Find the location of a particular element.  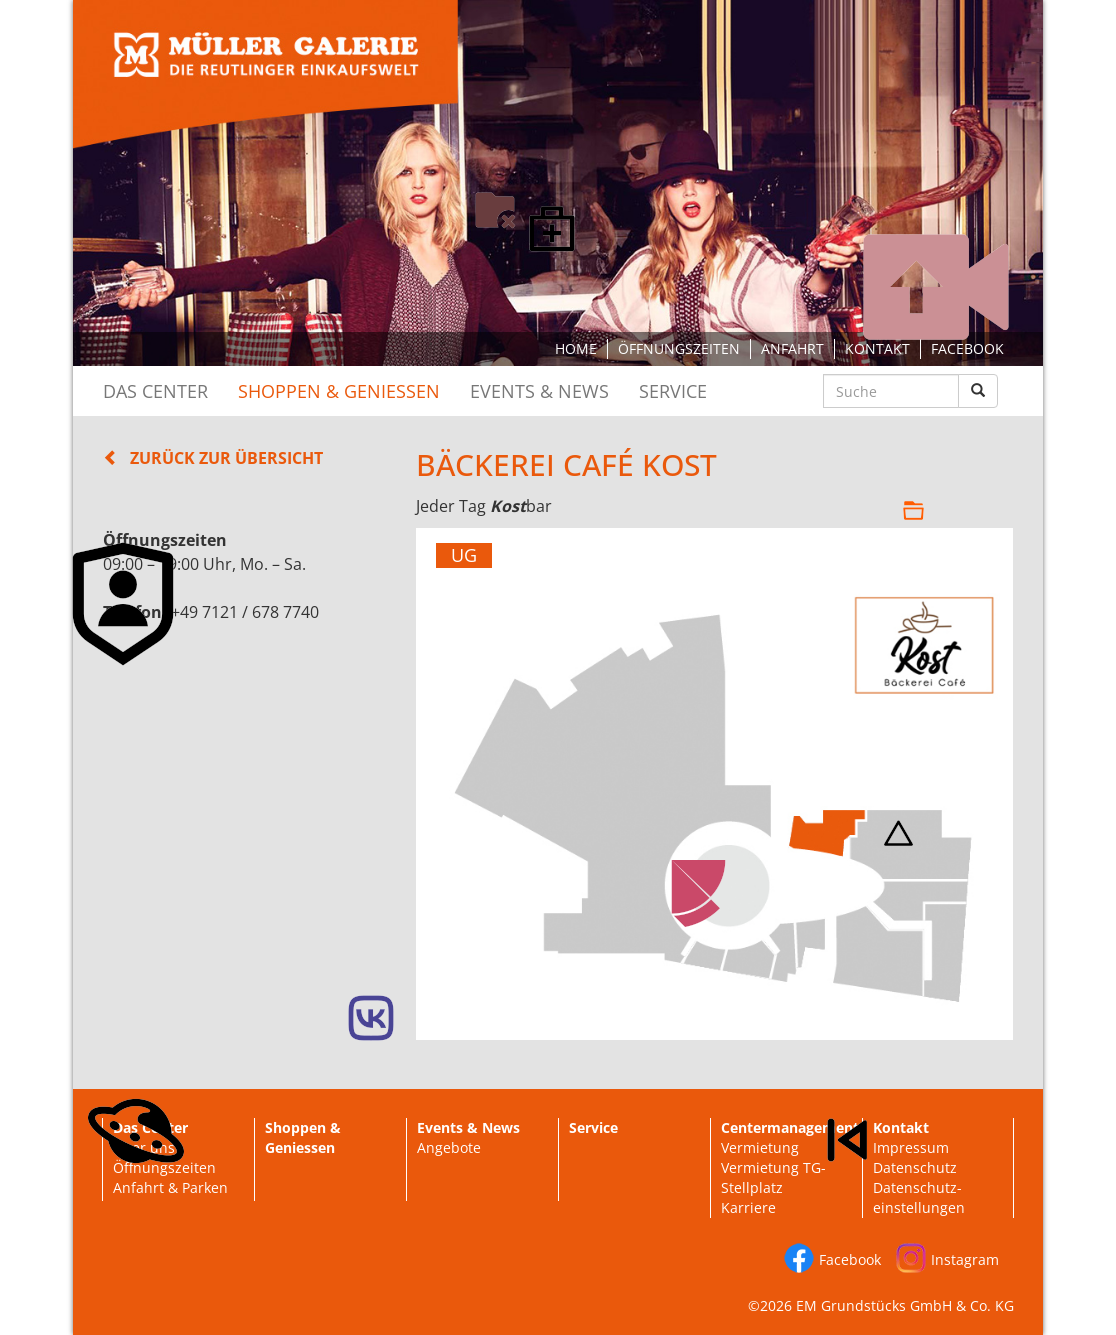

draw or insert a triangle shape is located at coordinates (898, 833).